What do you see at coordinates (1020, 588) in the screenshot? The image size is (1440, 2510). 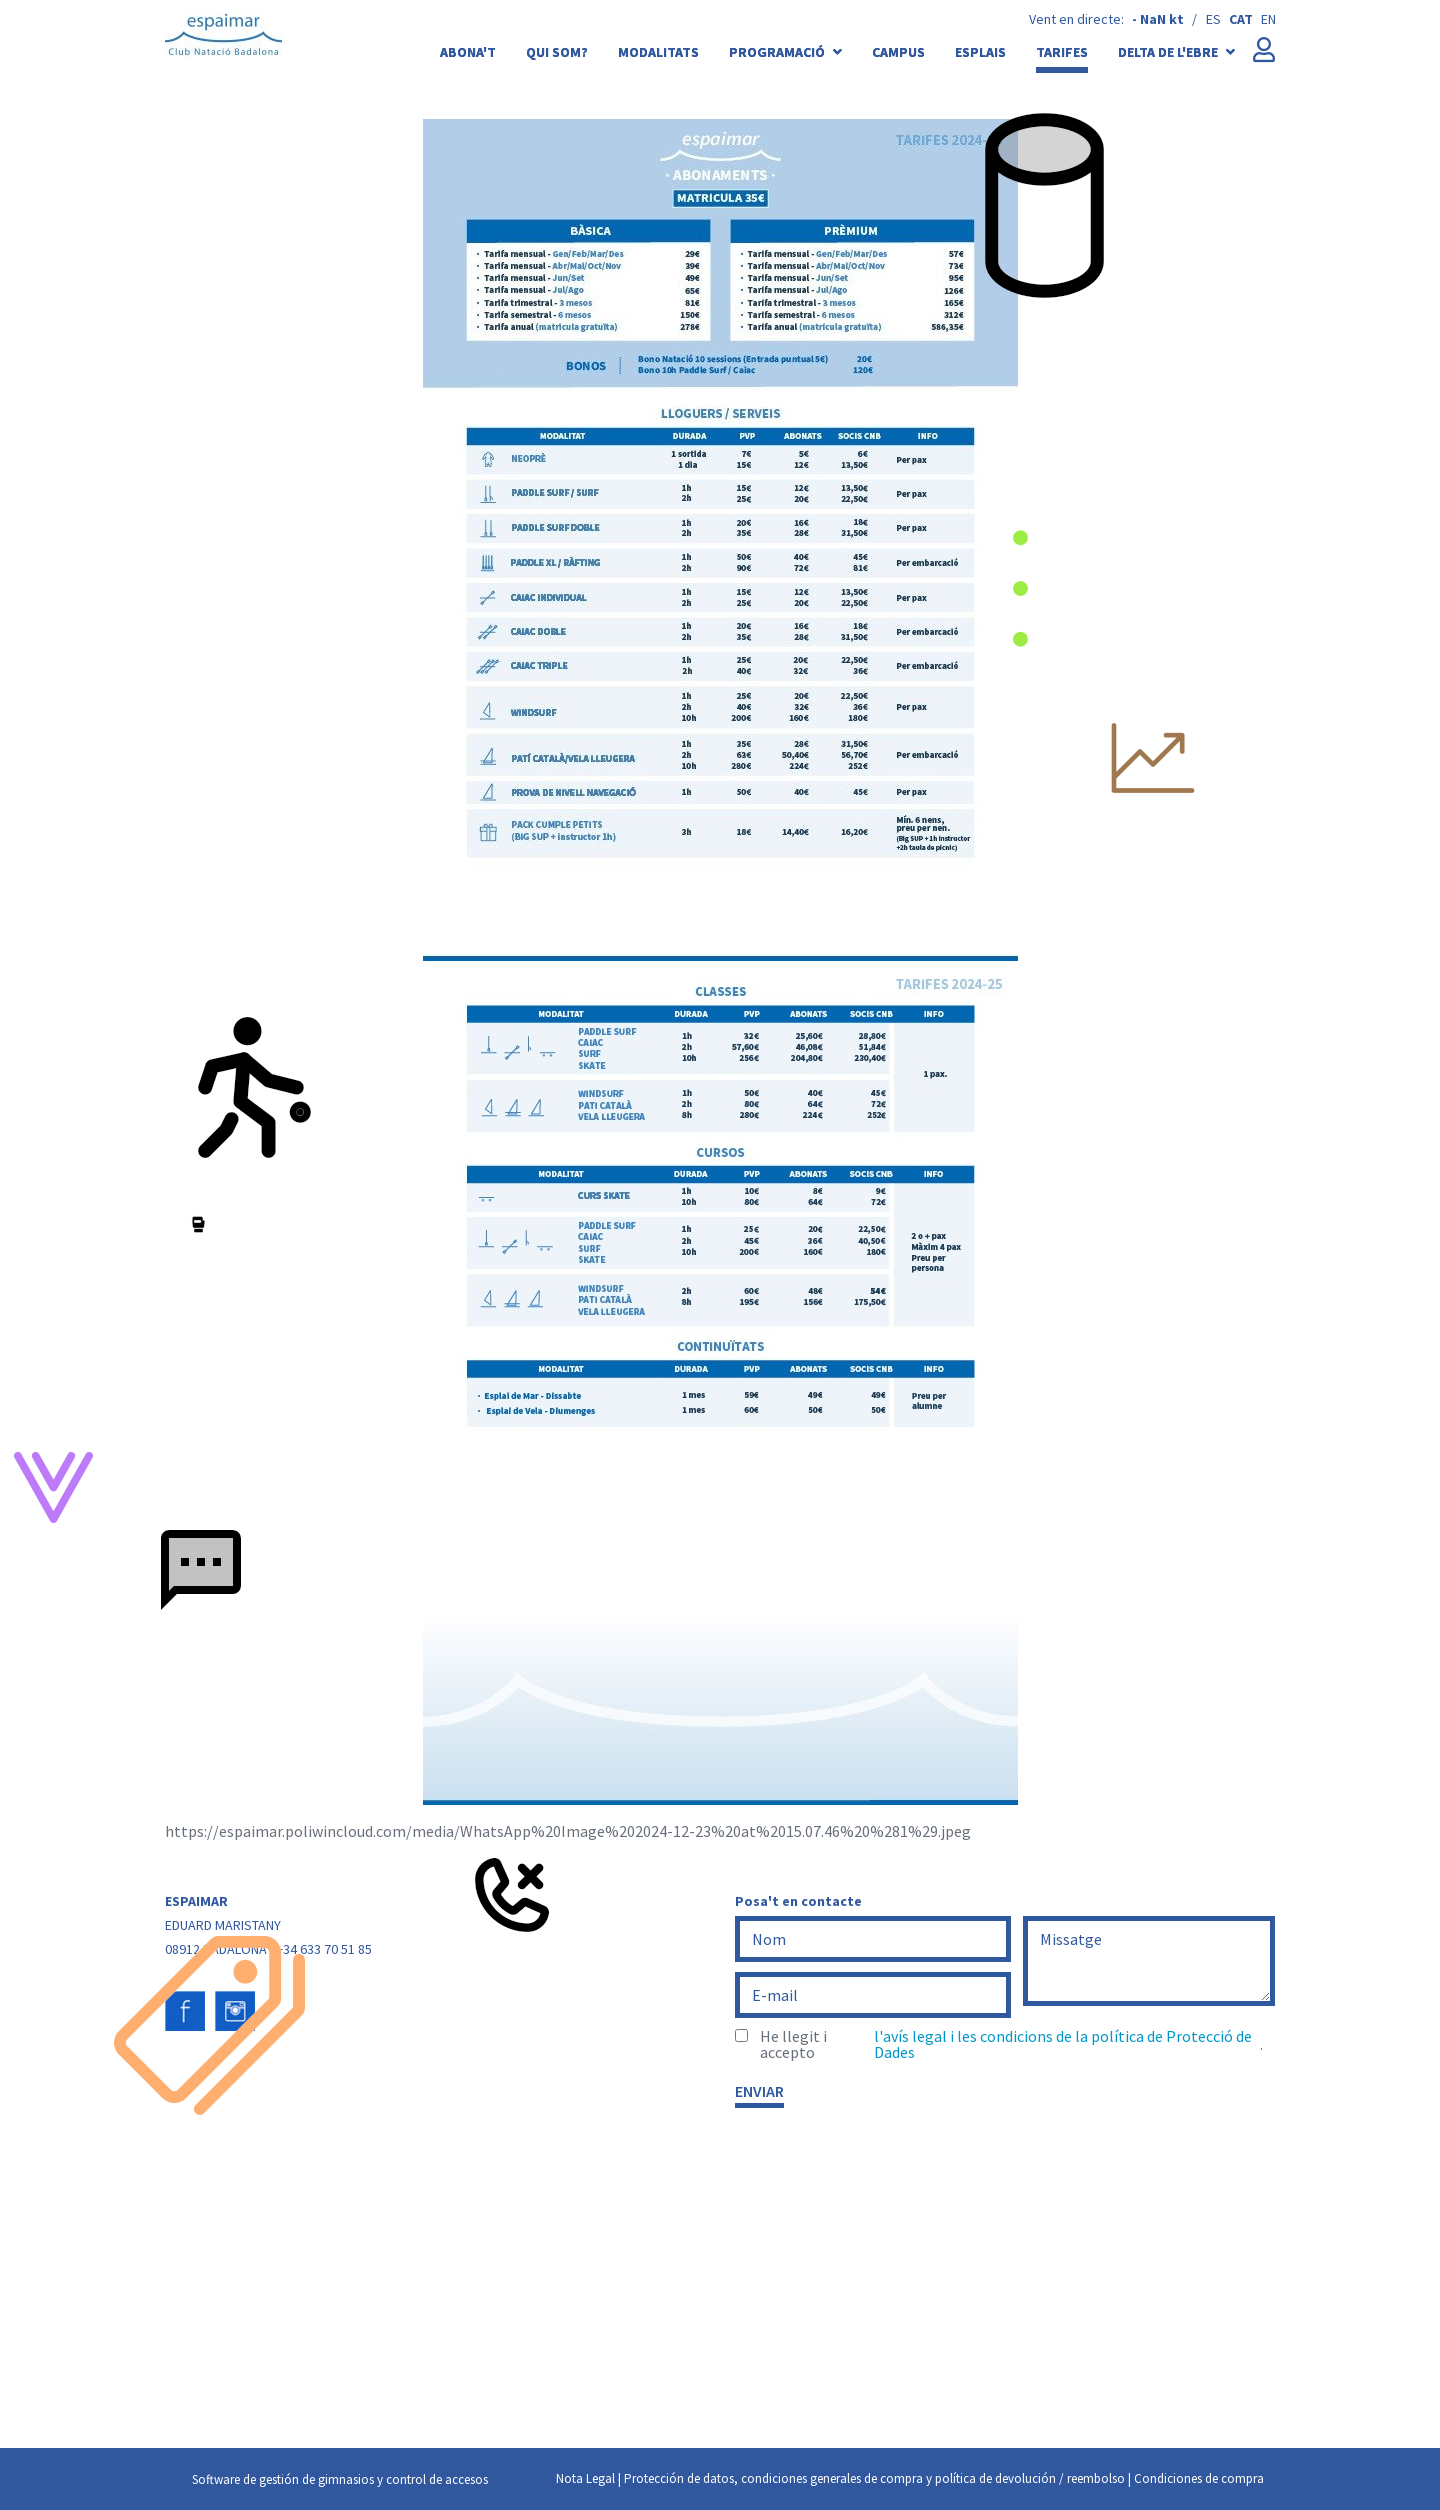 I see `open more options menu` at bounding box center [1020, 588].